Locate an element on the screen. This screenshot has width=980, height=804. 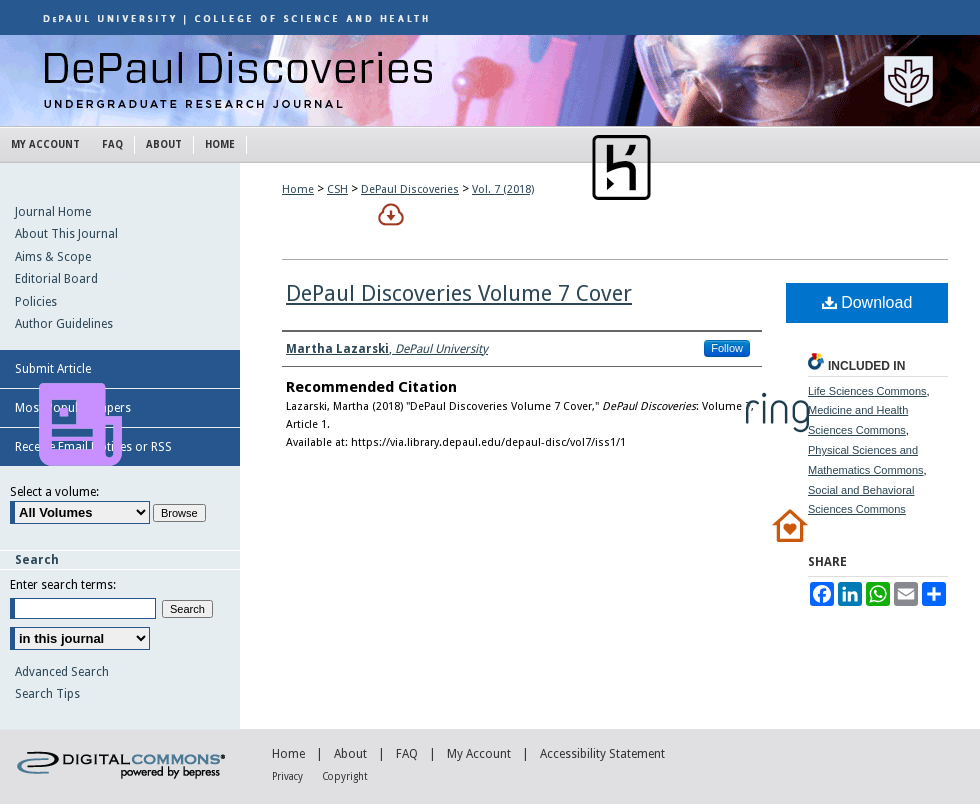
open the Ring smart home app is located at coordinates (777, 412).